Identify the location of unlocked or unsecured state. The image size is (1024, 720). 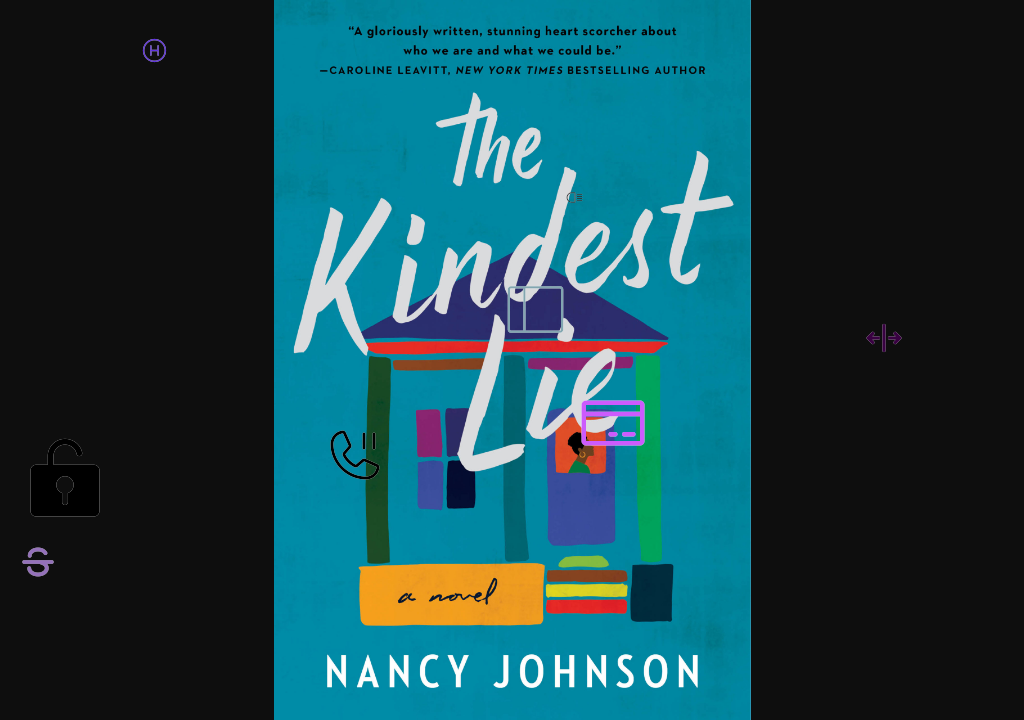
(65, 482).